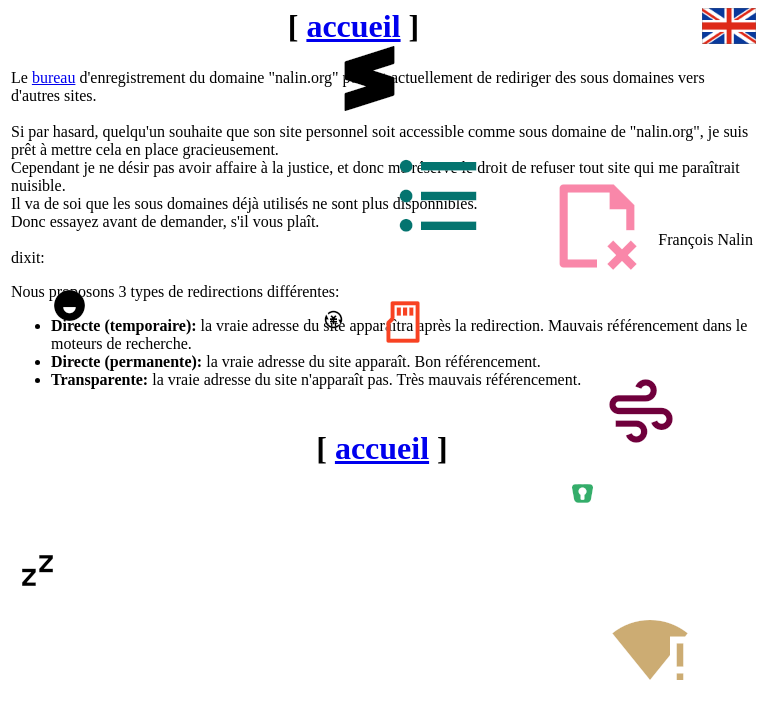 The height and width of the screenshot is (720, 764). I want to click on open enpass password manager, so click(582, 493).